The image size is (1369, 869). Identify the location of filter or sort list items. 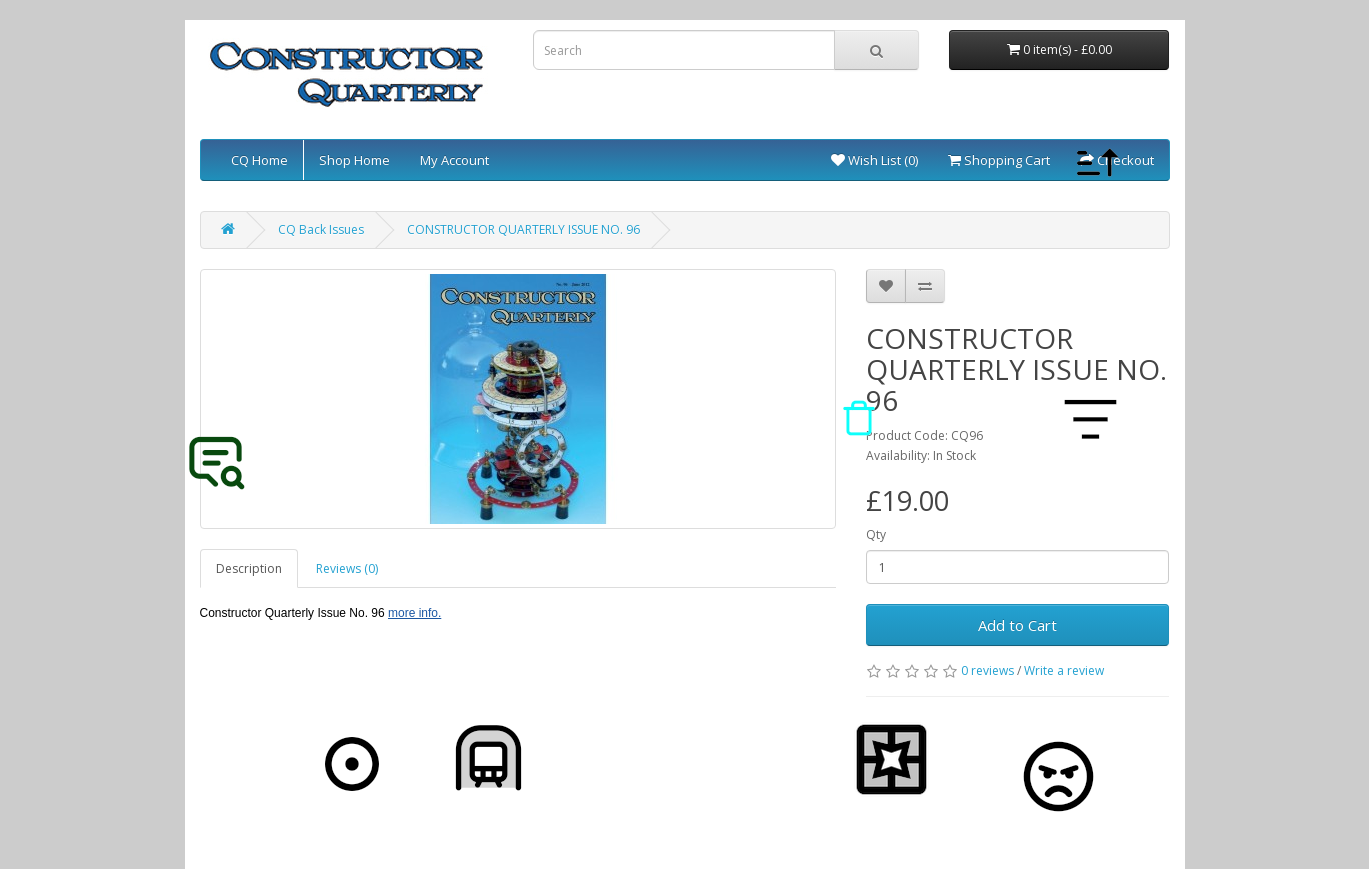
(1090, 421).